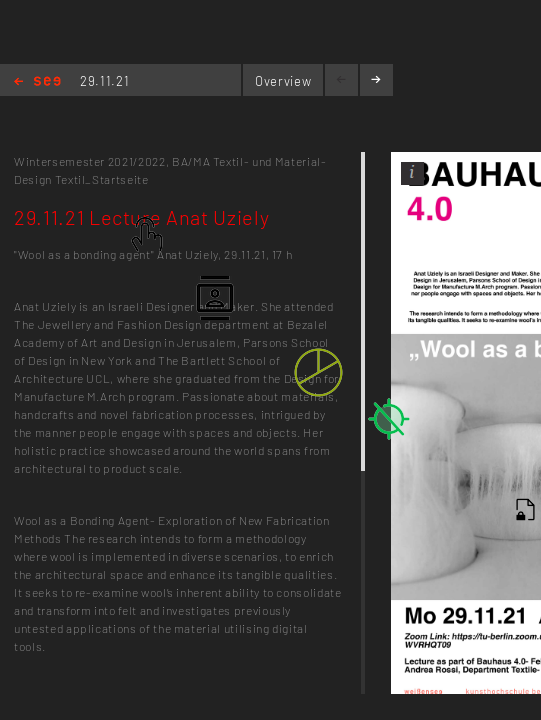  I want to click on location services disabled, so click(389, 419).